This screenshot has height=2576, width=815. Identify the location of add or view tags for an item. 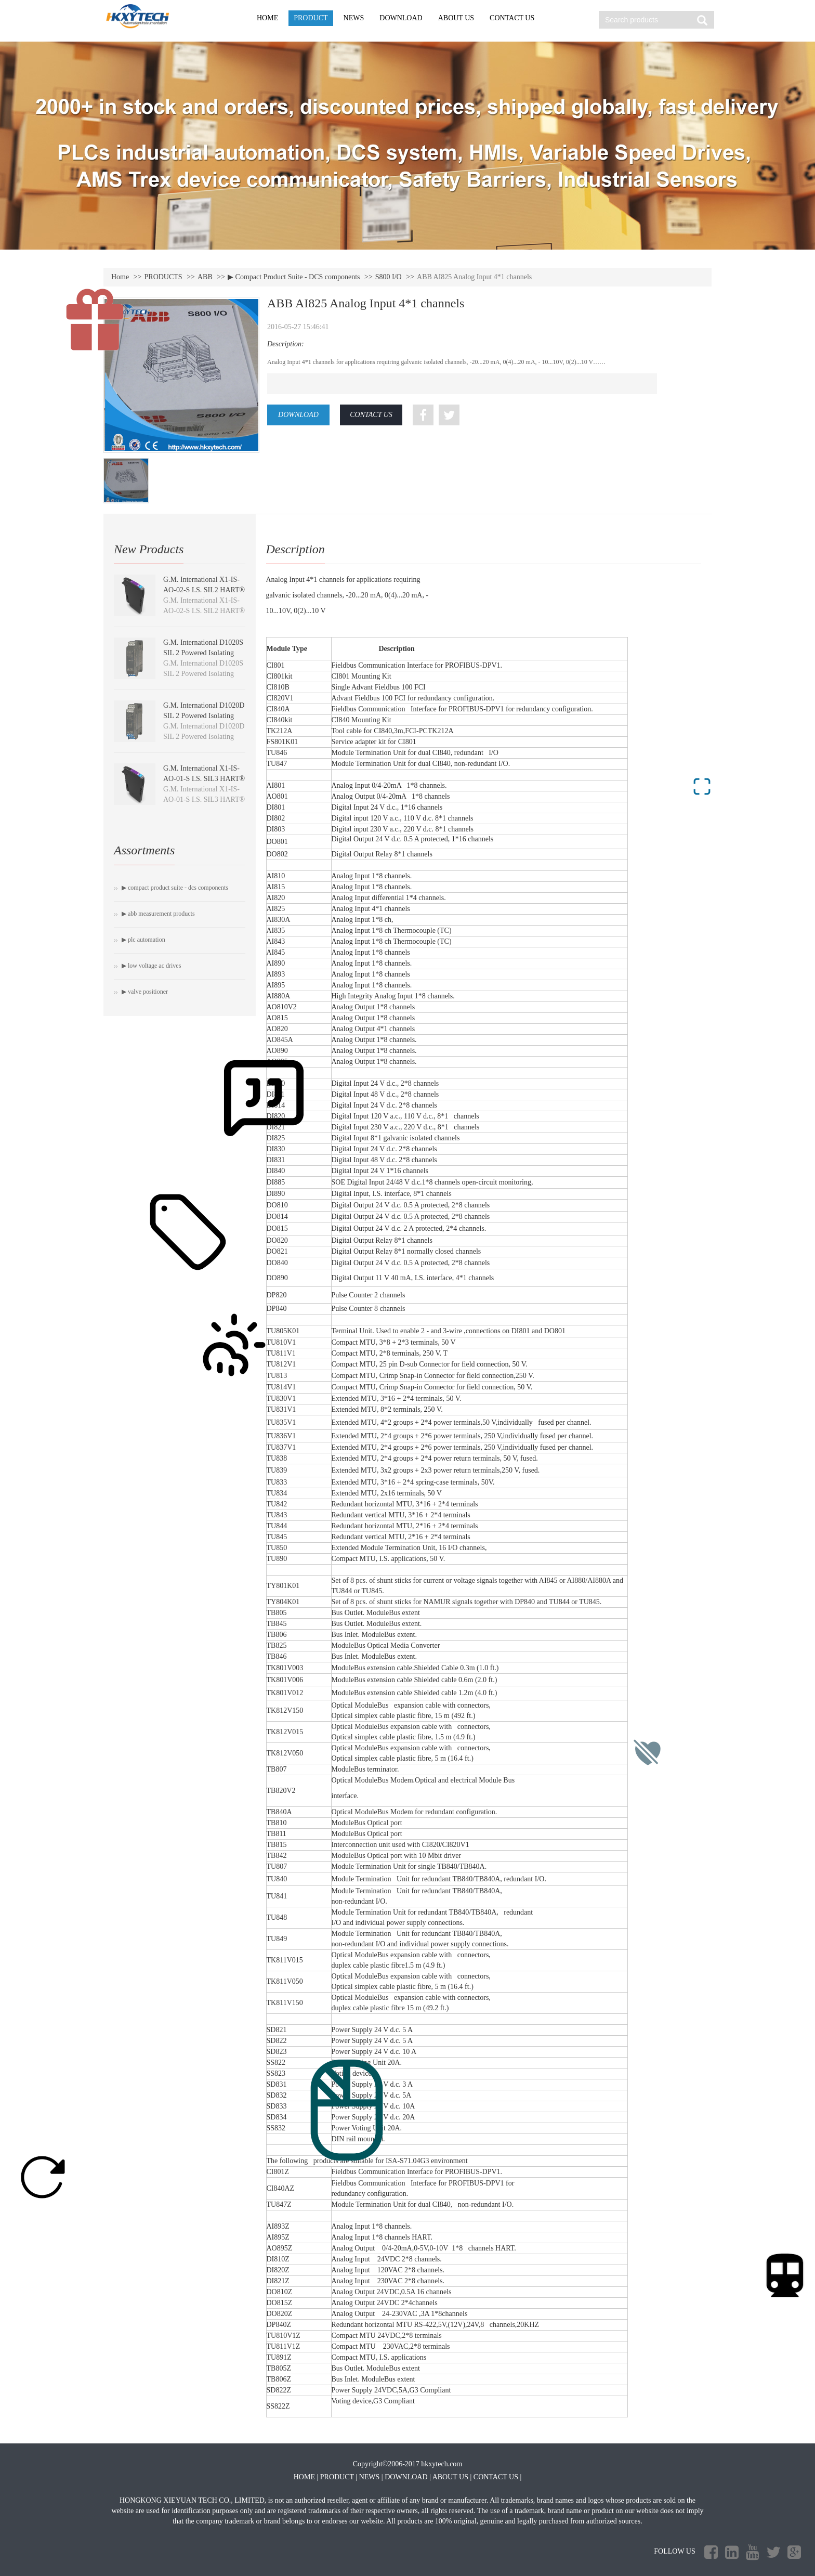
(187, 1231).